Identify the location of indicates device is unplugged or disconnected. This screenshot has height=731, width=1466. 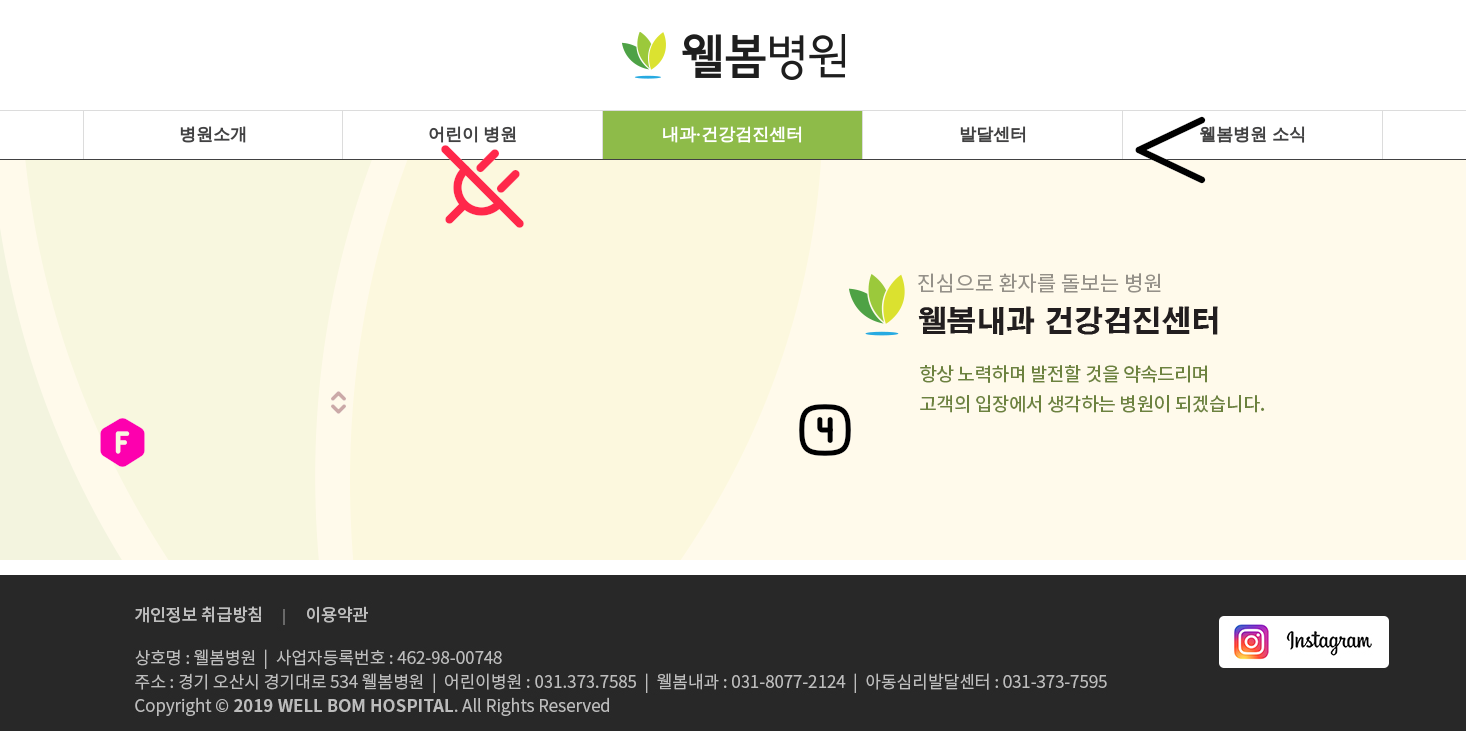
(482, 186).